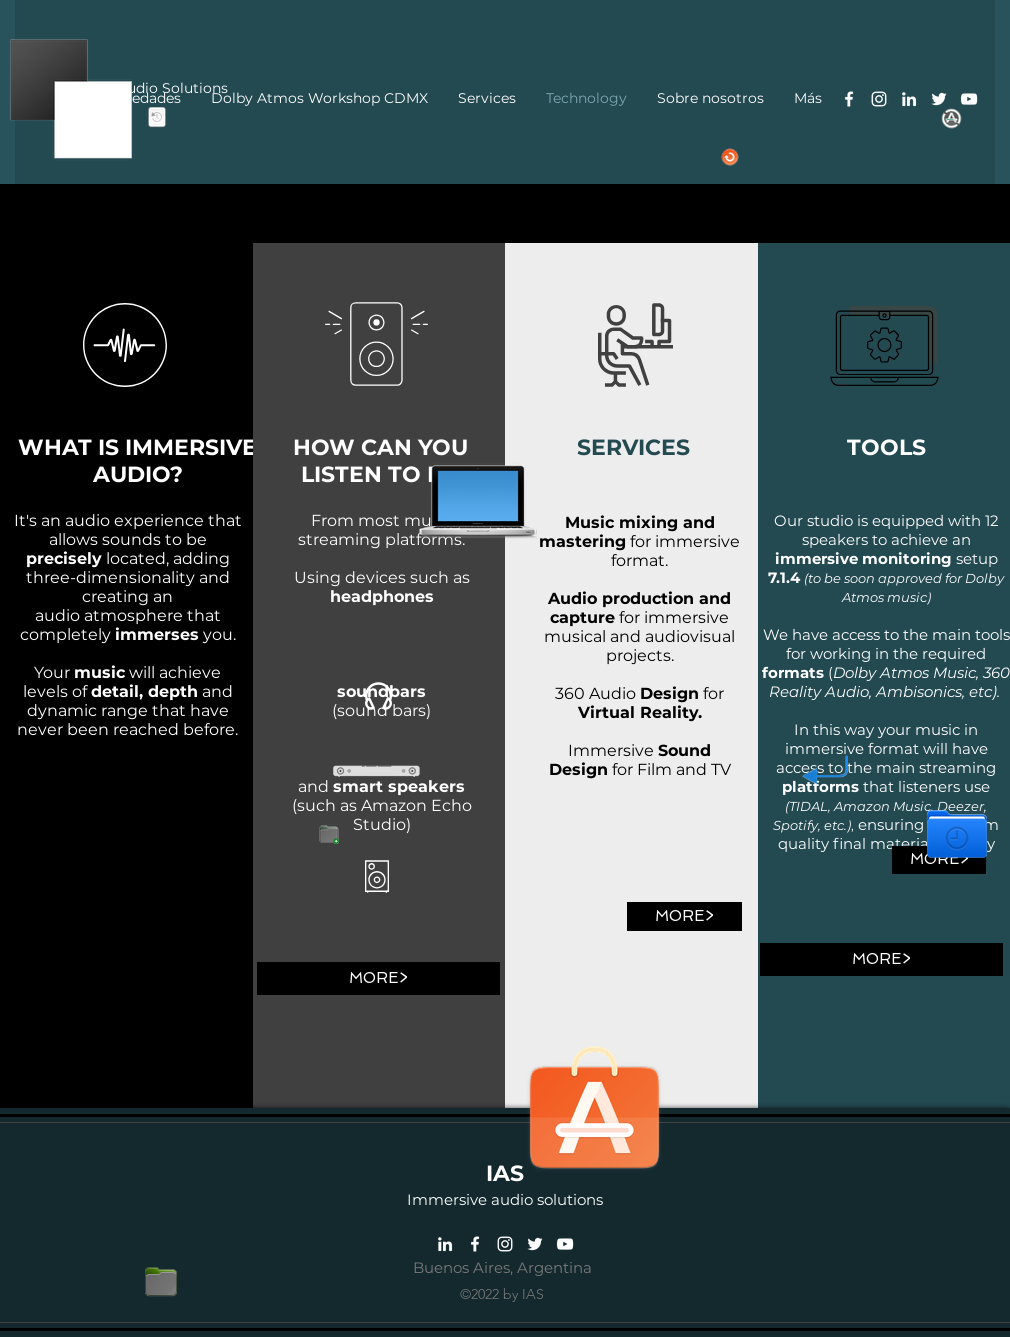 The height and width of the screenshot is (1337, 1010). What do you see at coordinates (71, 102) in the screenshot?
I see `toggle high contrast mode` at bounding box center [71, 102].